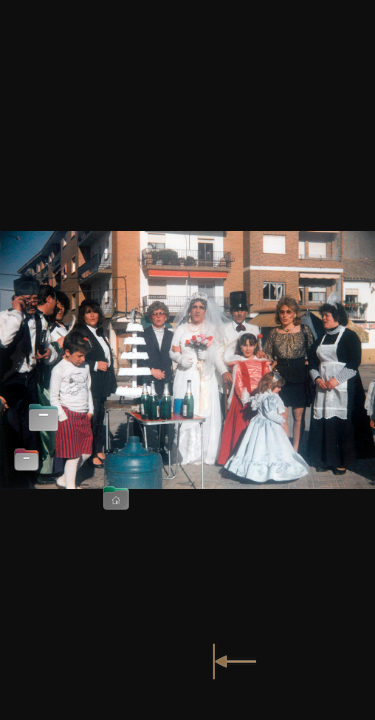 This screenshot has height=720, width=375. What do you see at coordinates (43, 417) in the screenshot?
I see `open the file manager` at bounding box center [43, 417].